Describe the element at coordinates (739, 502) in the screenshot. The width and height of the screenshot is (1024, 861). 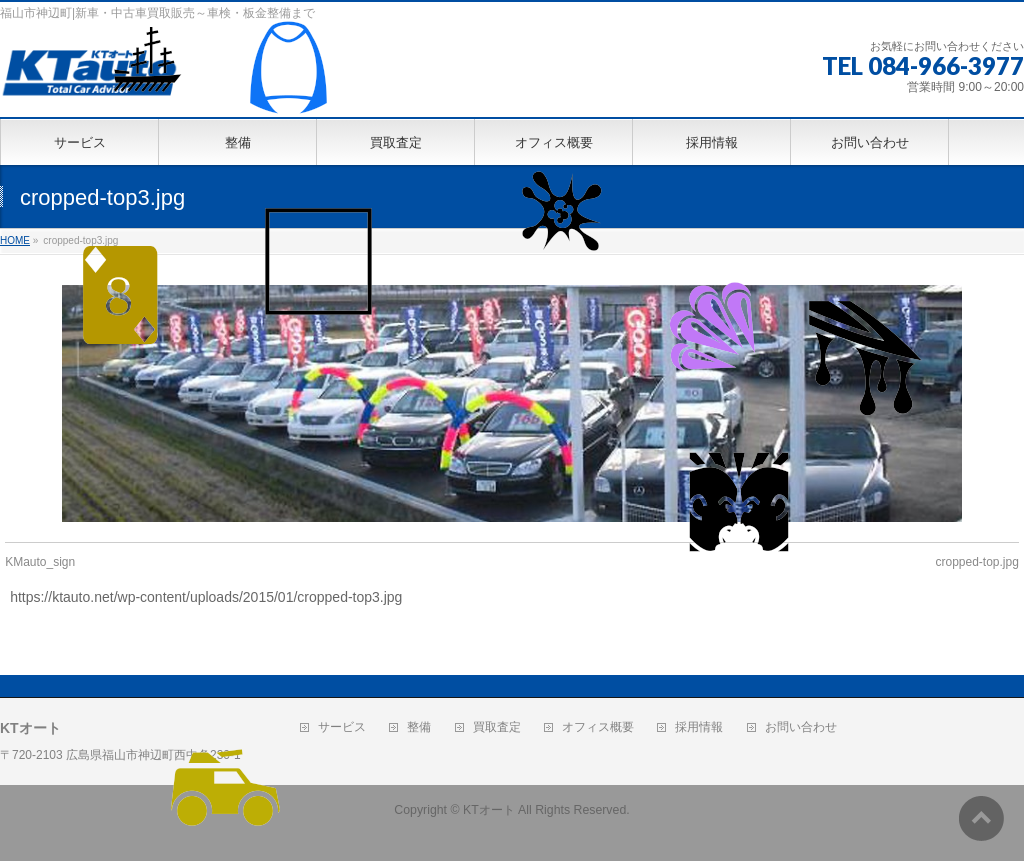
I see `indicates a versus or battle mode` at that location.